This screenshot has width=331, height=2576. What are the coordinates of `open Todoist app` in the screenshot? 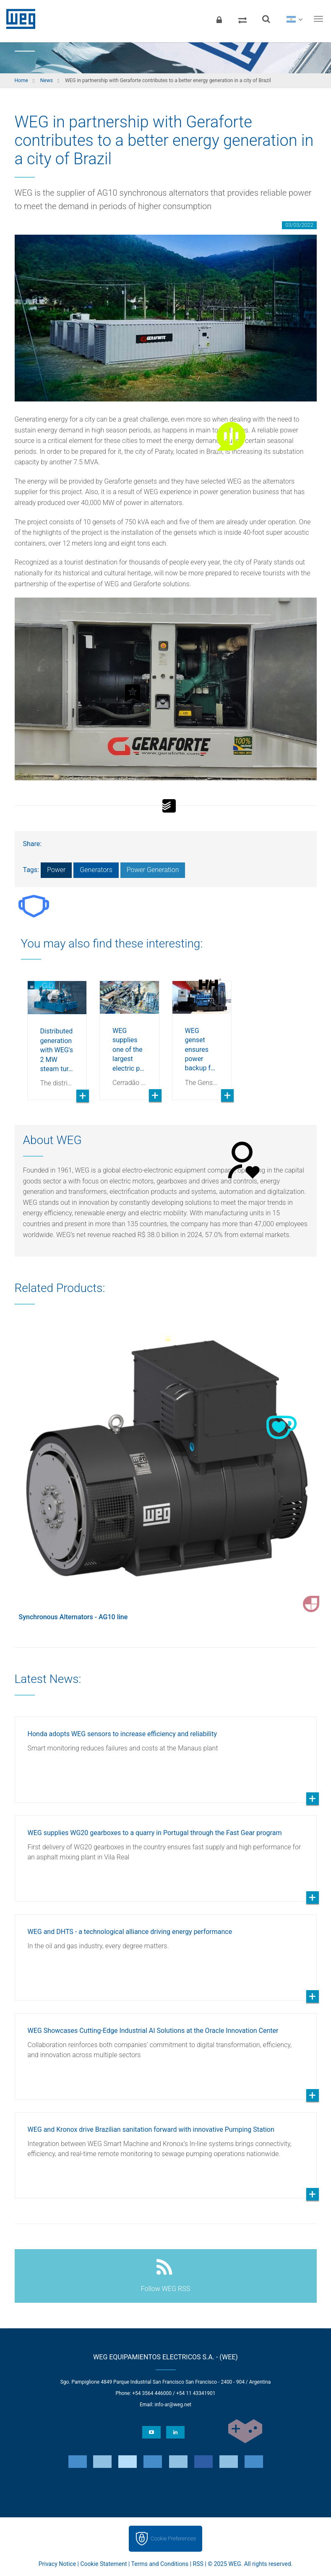 It's located at (169, 806).